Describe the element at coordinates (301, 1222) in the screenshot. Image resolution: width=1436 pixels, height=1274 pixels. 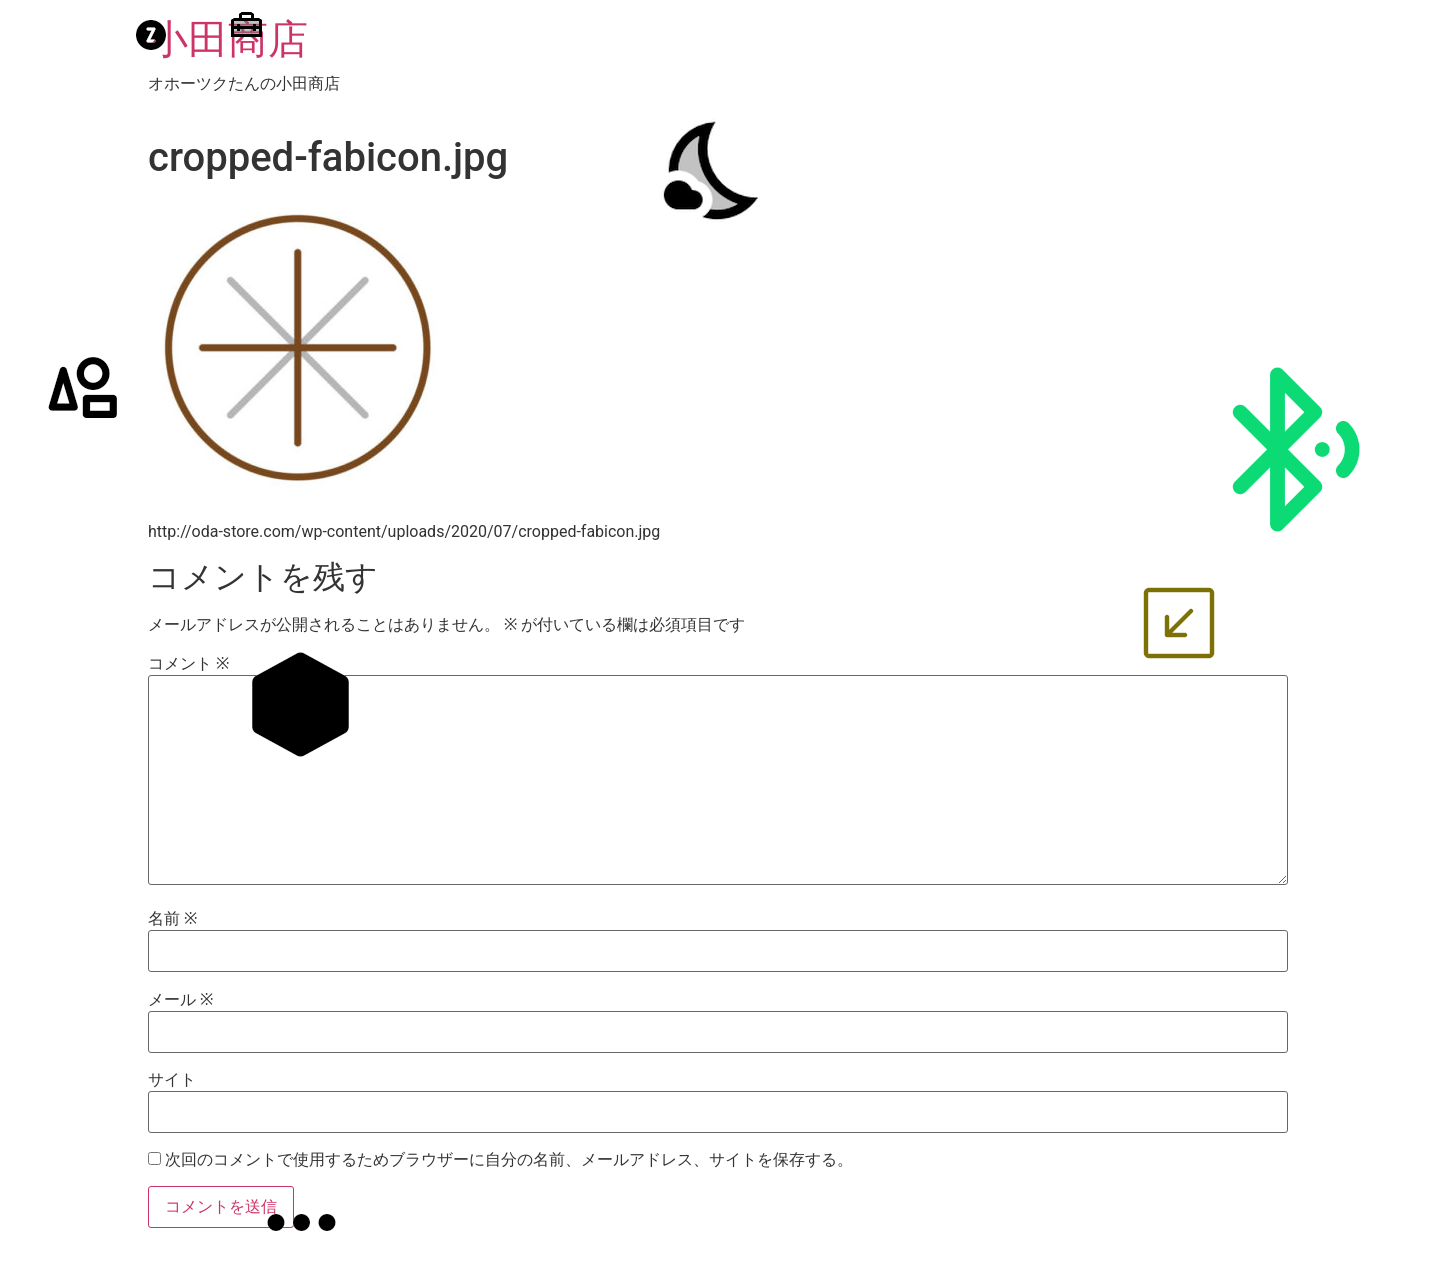
I see `access more options or actions` at that location.